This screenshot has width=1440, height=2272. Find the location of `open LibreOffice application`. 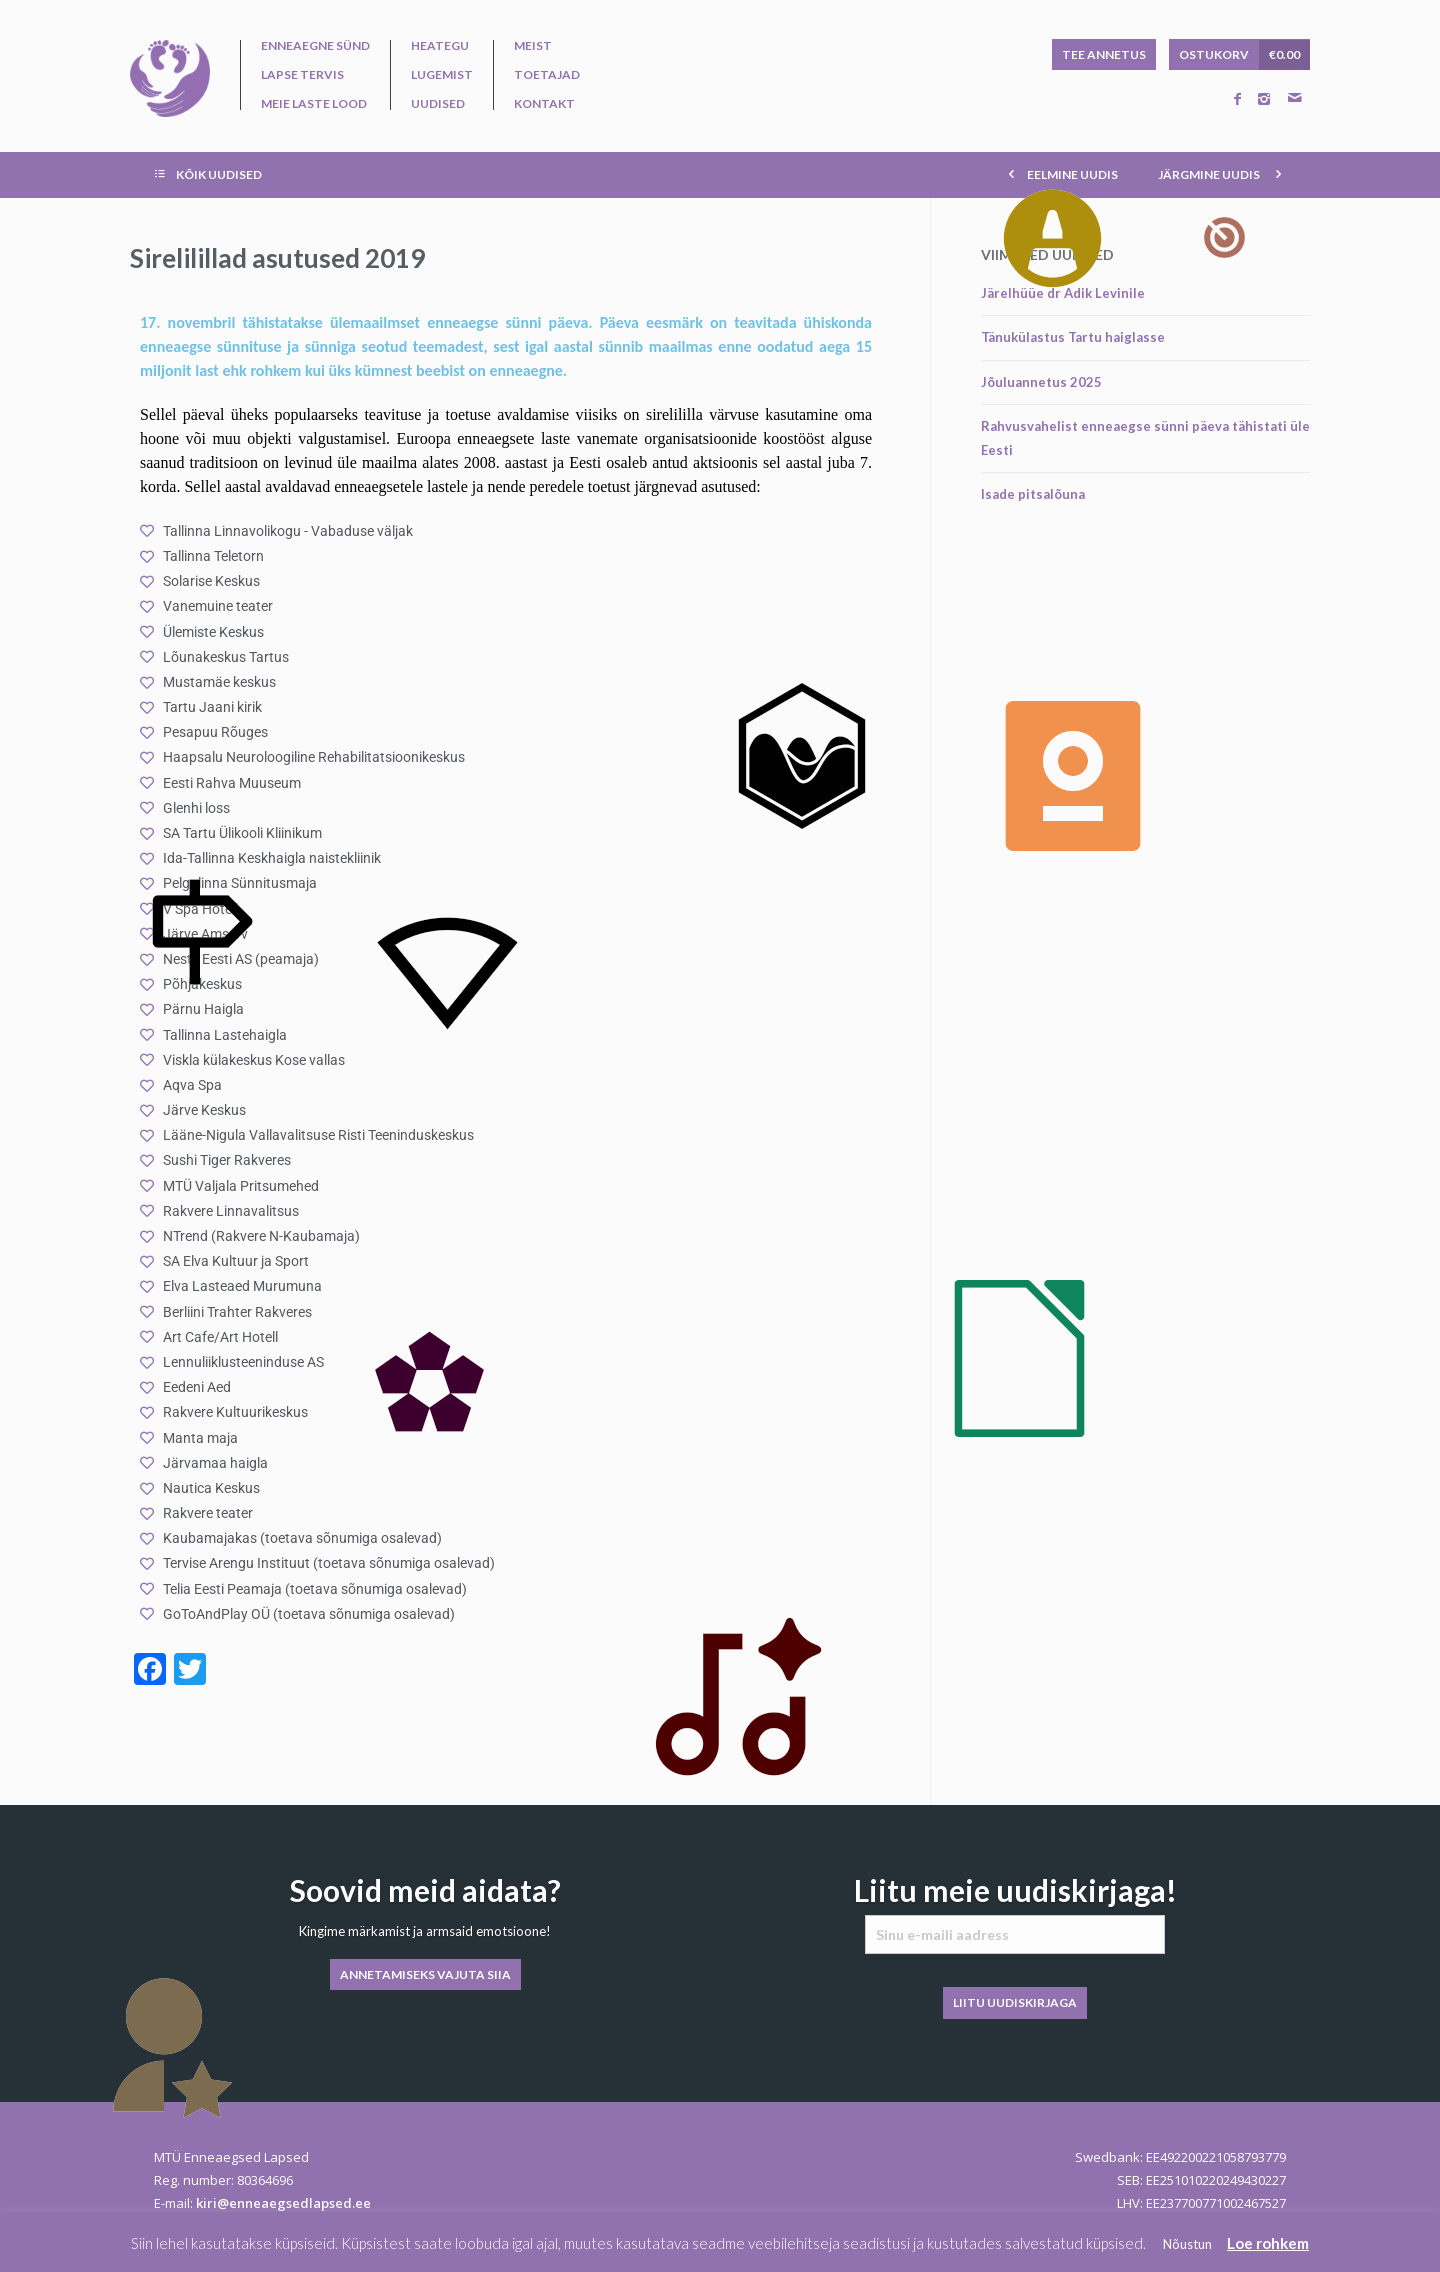

open LibreOffice application is located at coordinates (1019, 1358).